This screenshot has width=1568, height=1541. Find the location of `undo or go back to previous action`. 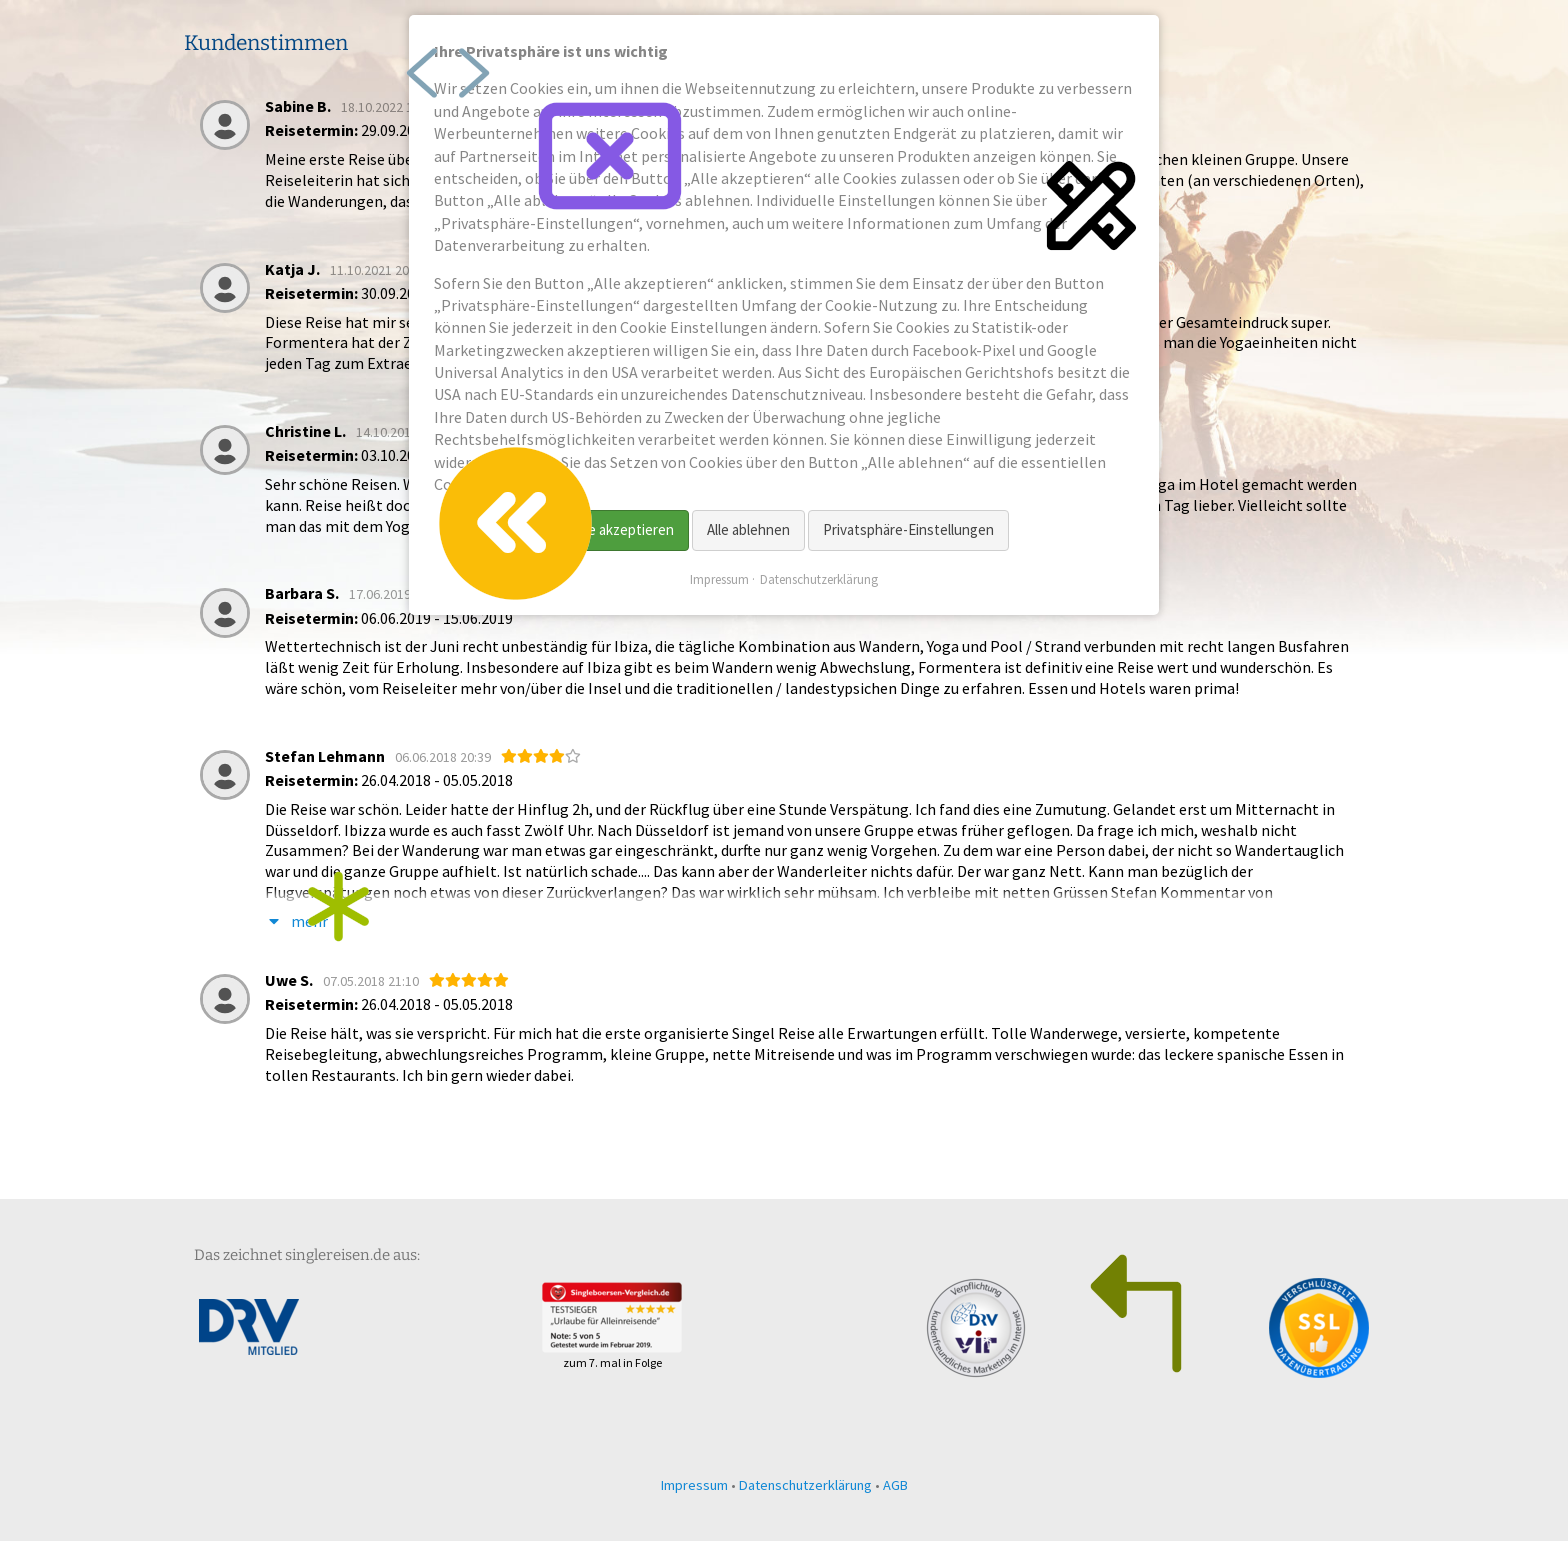

undo or go back to previous action is located at coordinates (1140, 1313).